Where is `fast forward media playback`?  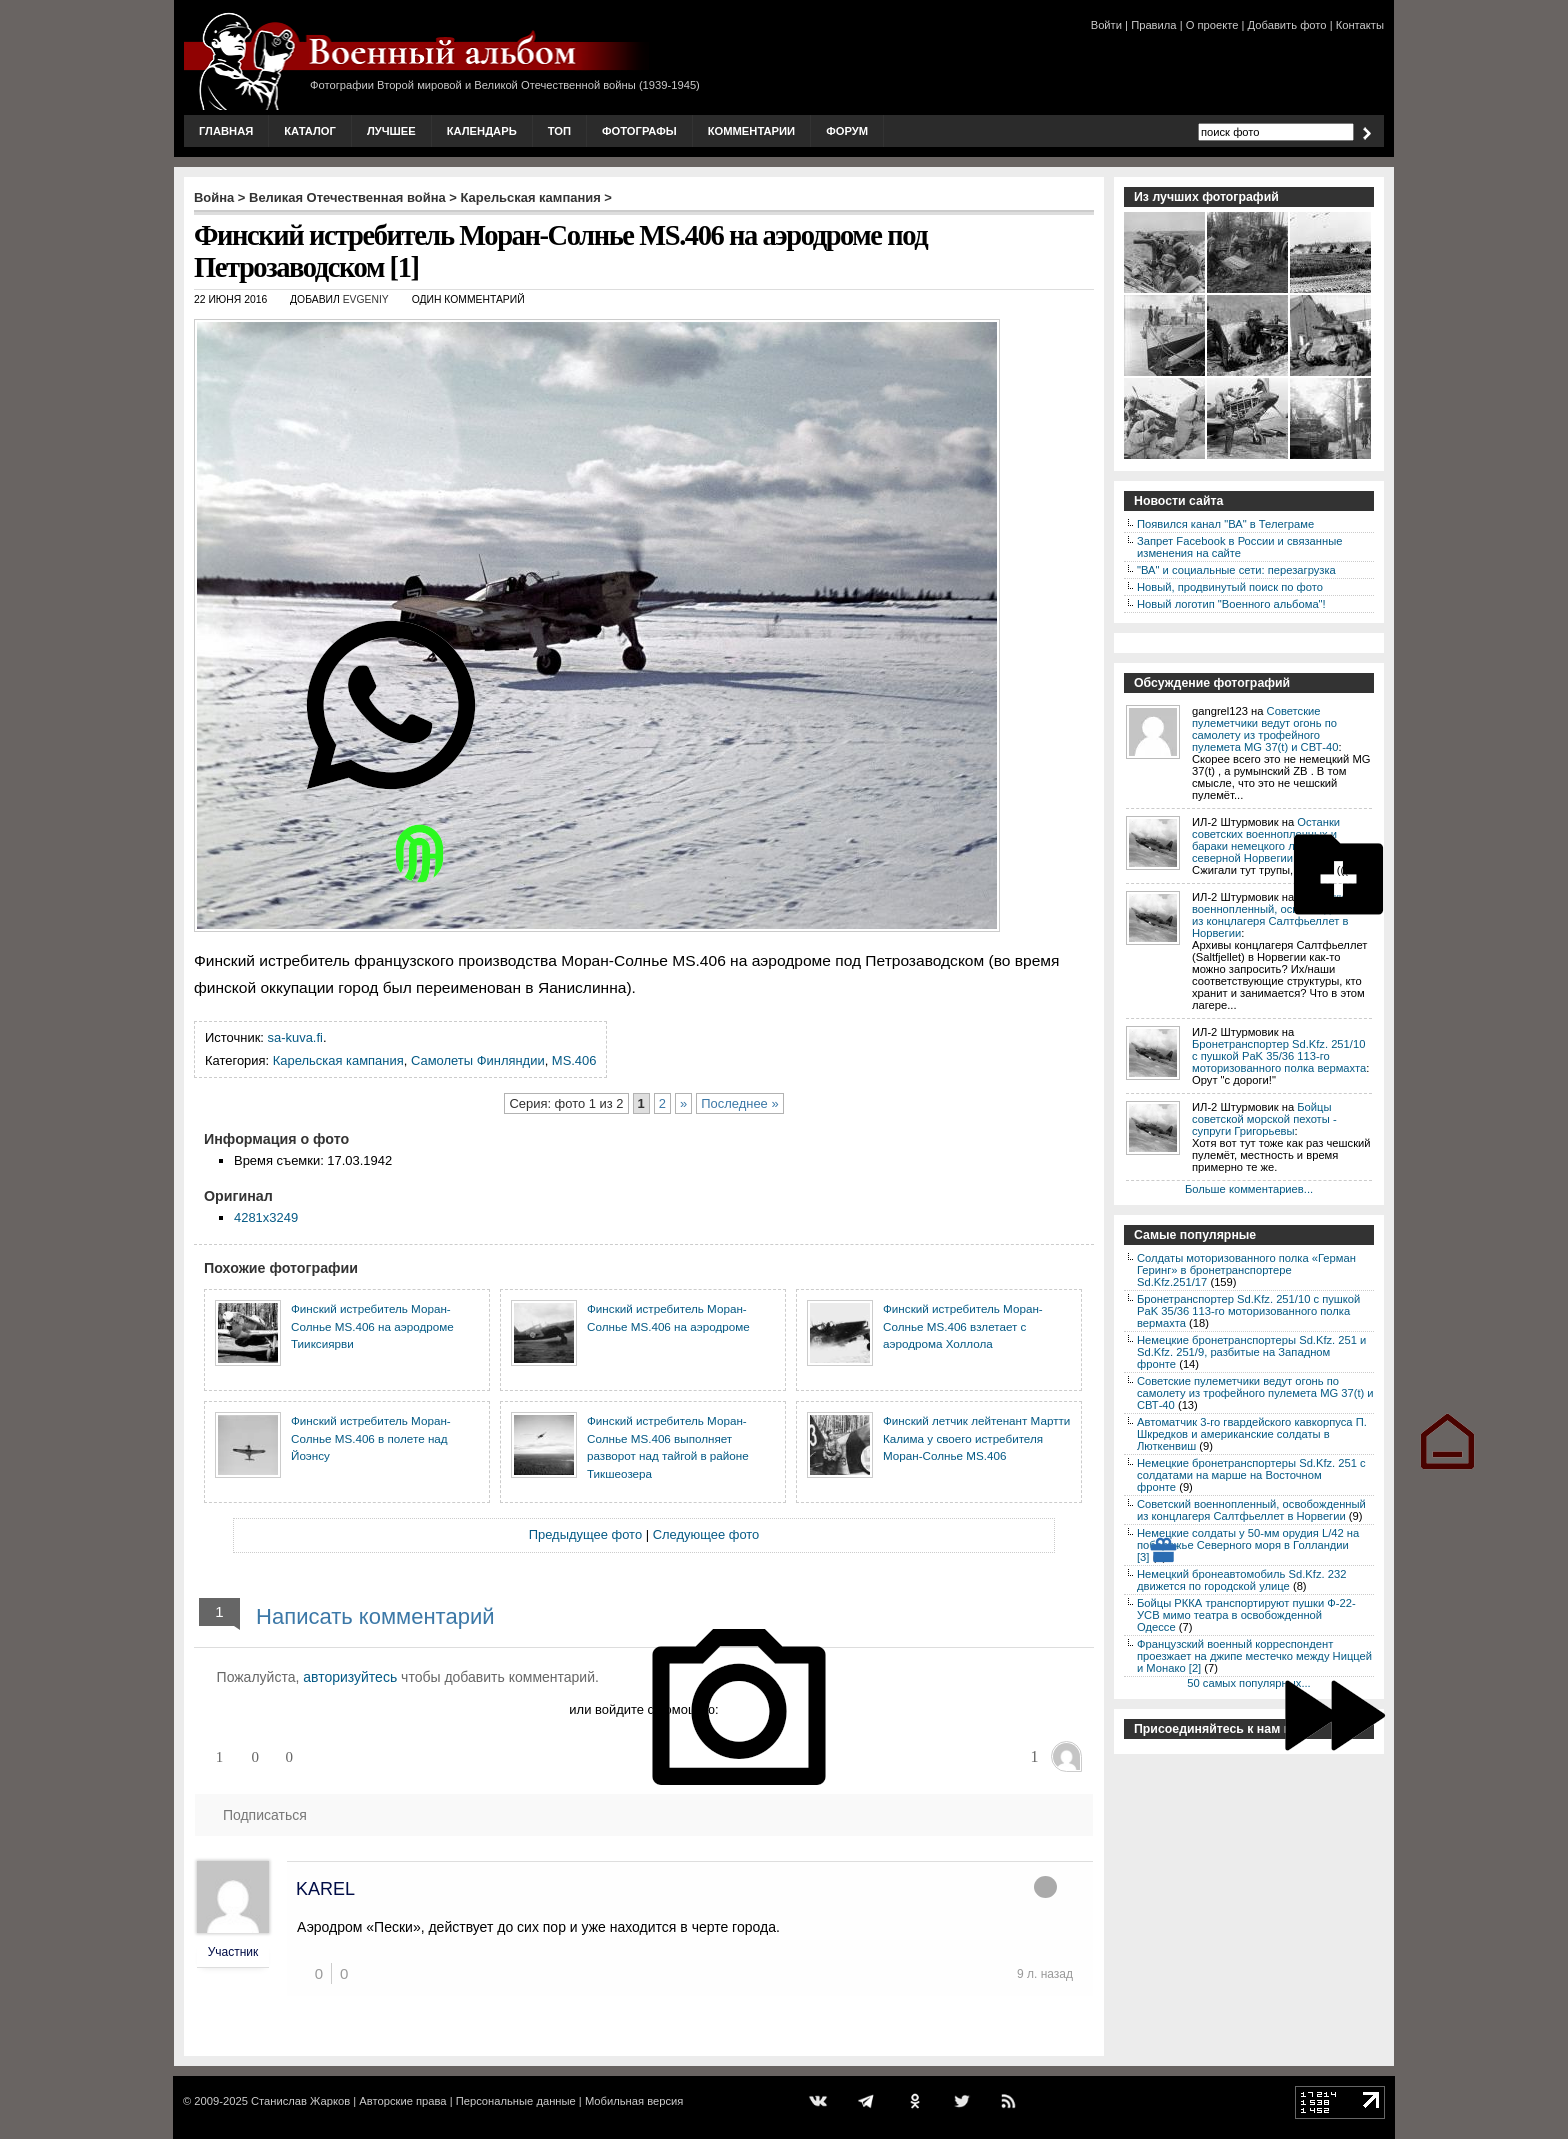
fast forward media playback is located at coordinates (1331, 1715).